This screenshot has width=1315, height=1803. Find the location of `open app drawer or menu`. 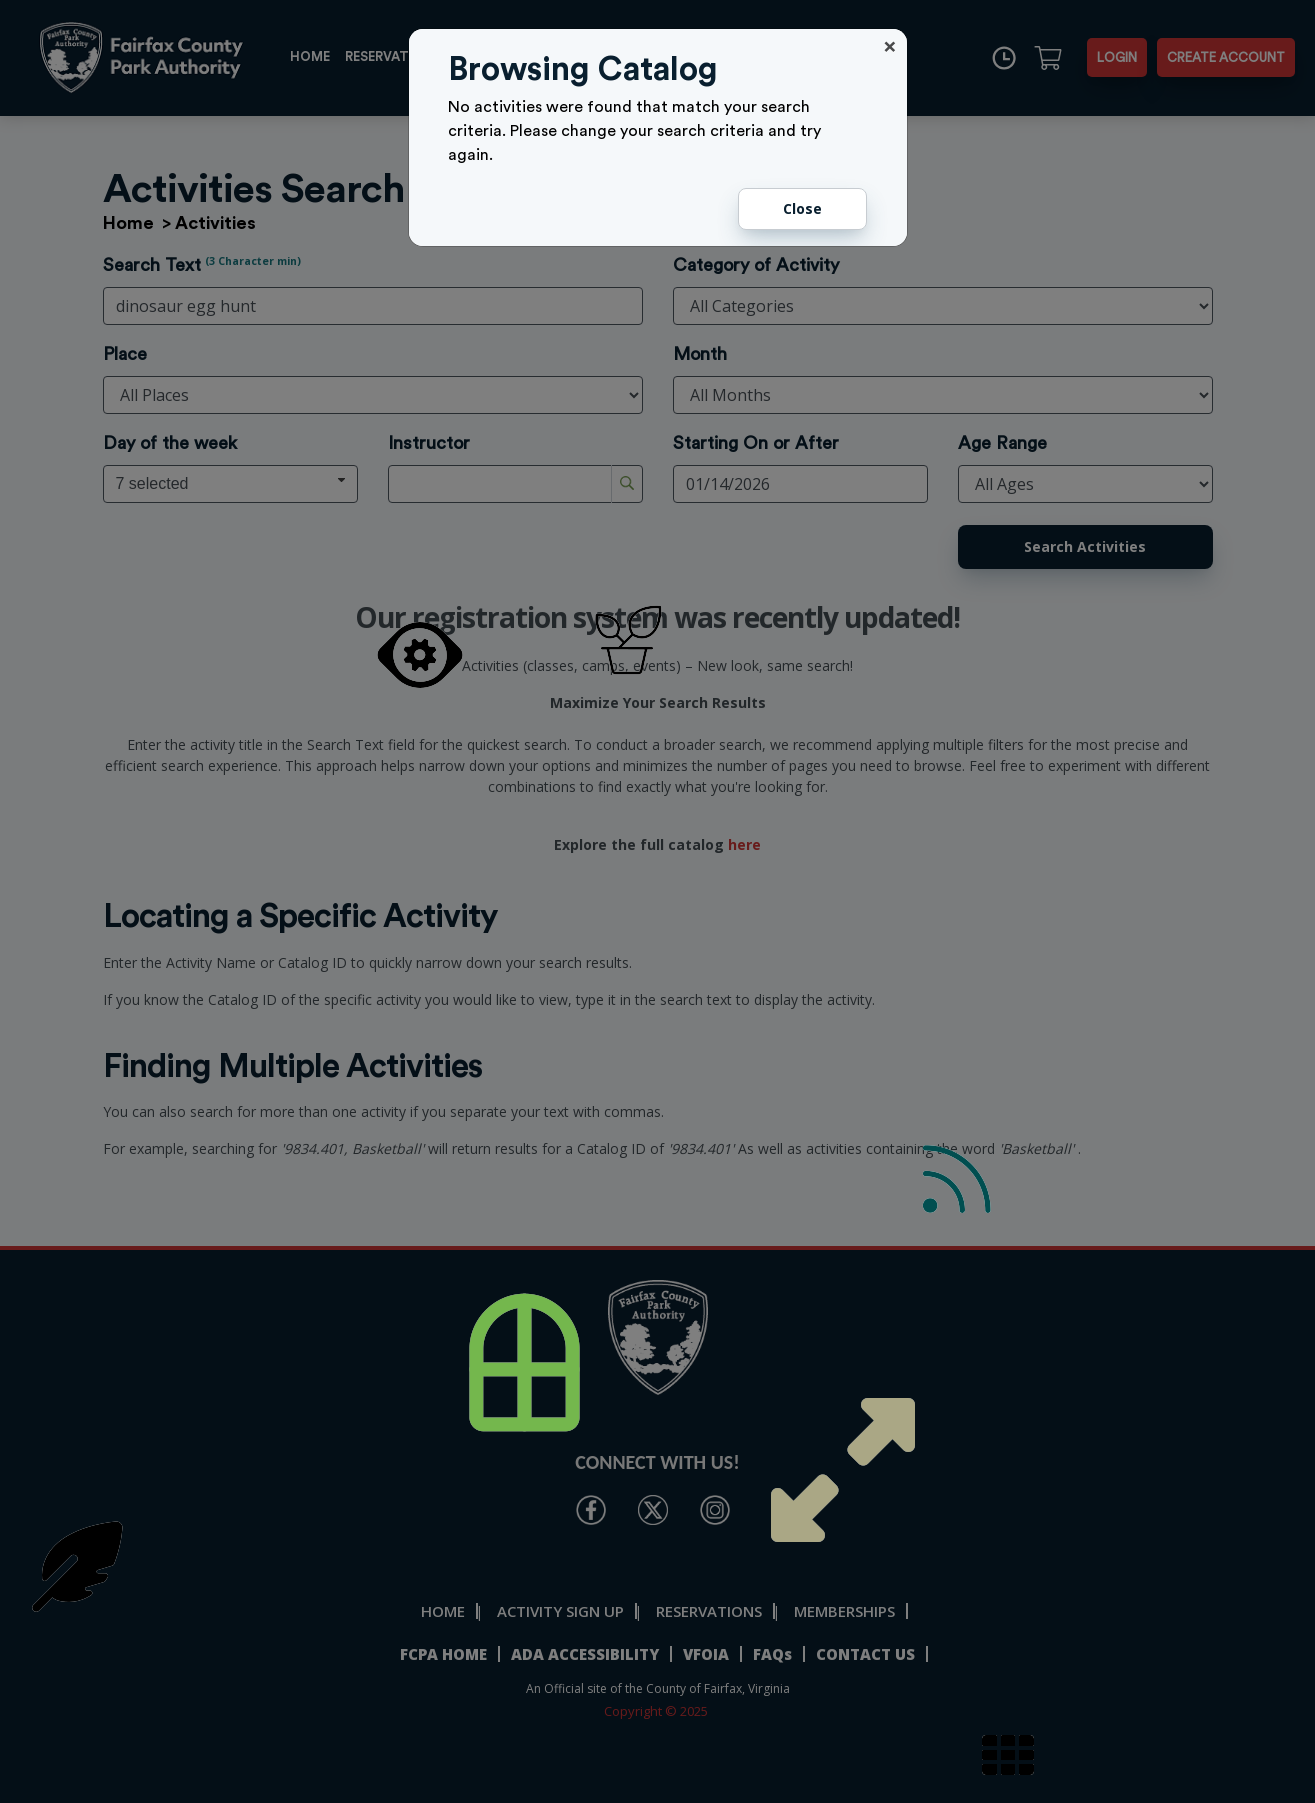

open app drawer or menu is located at coordinates (1008, 1755).